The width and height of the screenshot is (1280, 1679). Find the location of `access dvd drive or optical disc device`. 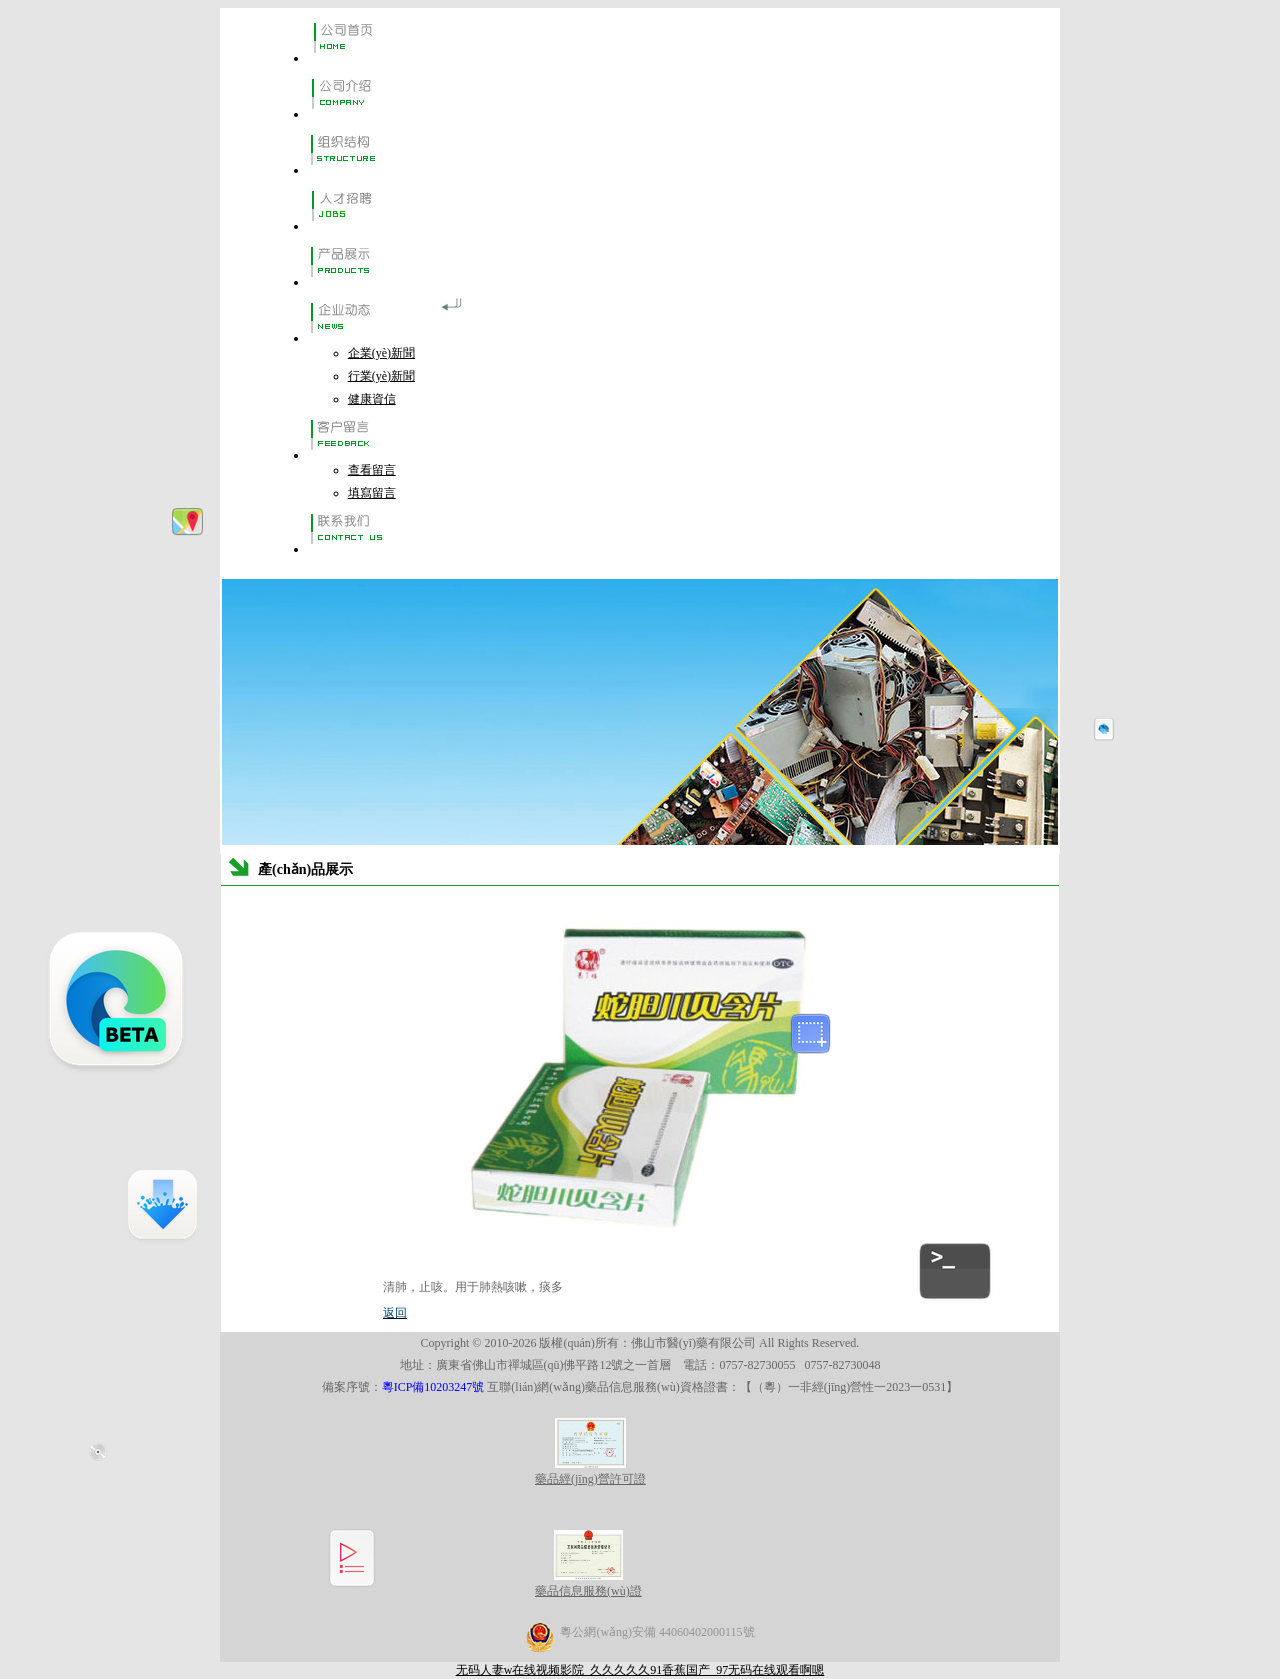

access dvd drive or optical disc device is located at coordinates (98, 1452).